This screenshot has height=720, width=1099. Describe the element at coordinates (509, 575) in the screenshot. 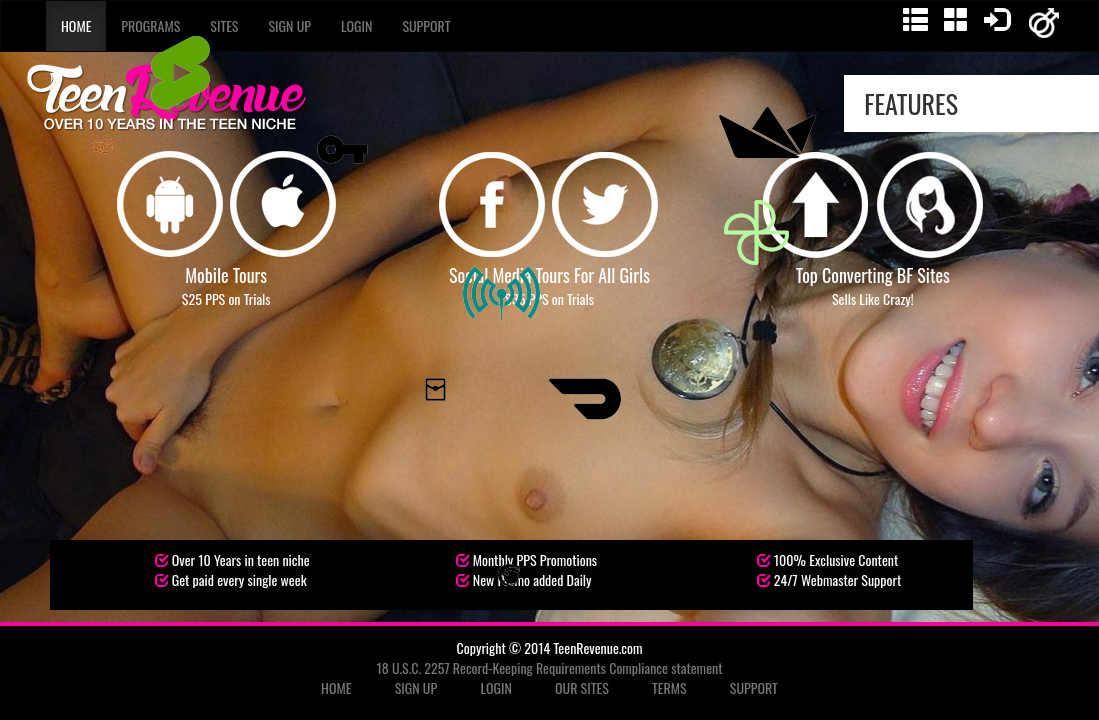

I see `open lutris gaming platform` at that location.